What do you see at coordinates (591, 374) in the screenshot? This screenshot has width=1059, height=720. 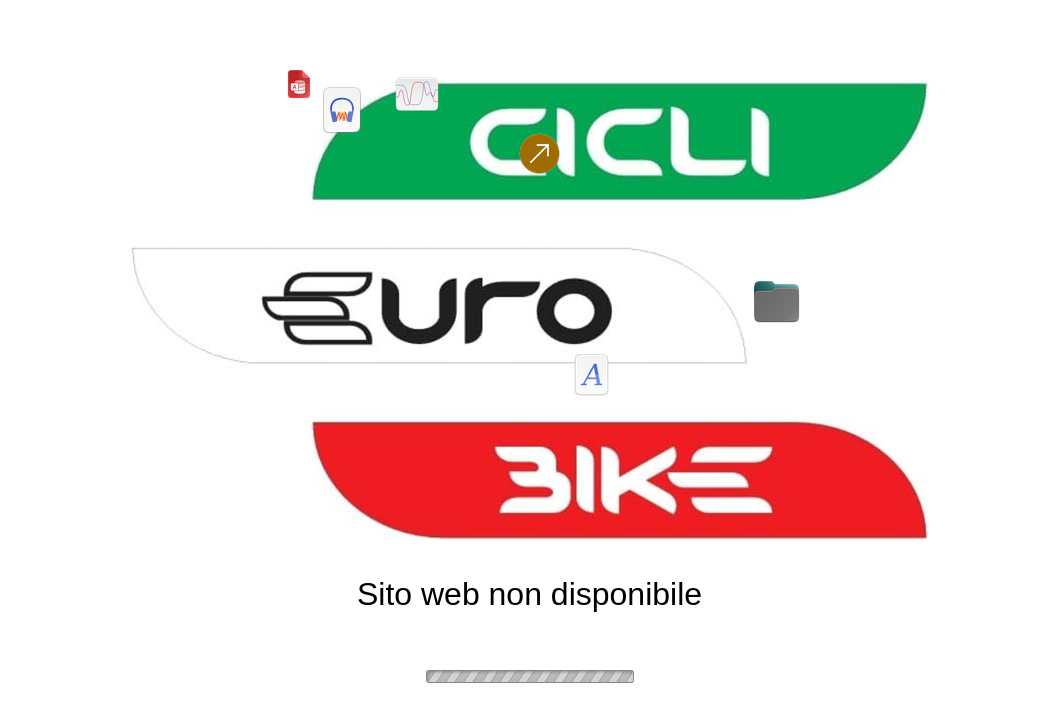 I see `a font file type indicator` at bounding box center [591, 374].